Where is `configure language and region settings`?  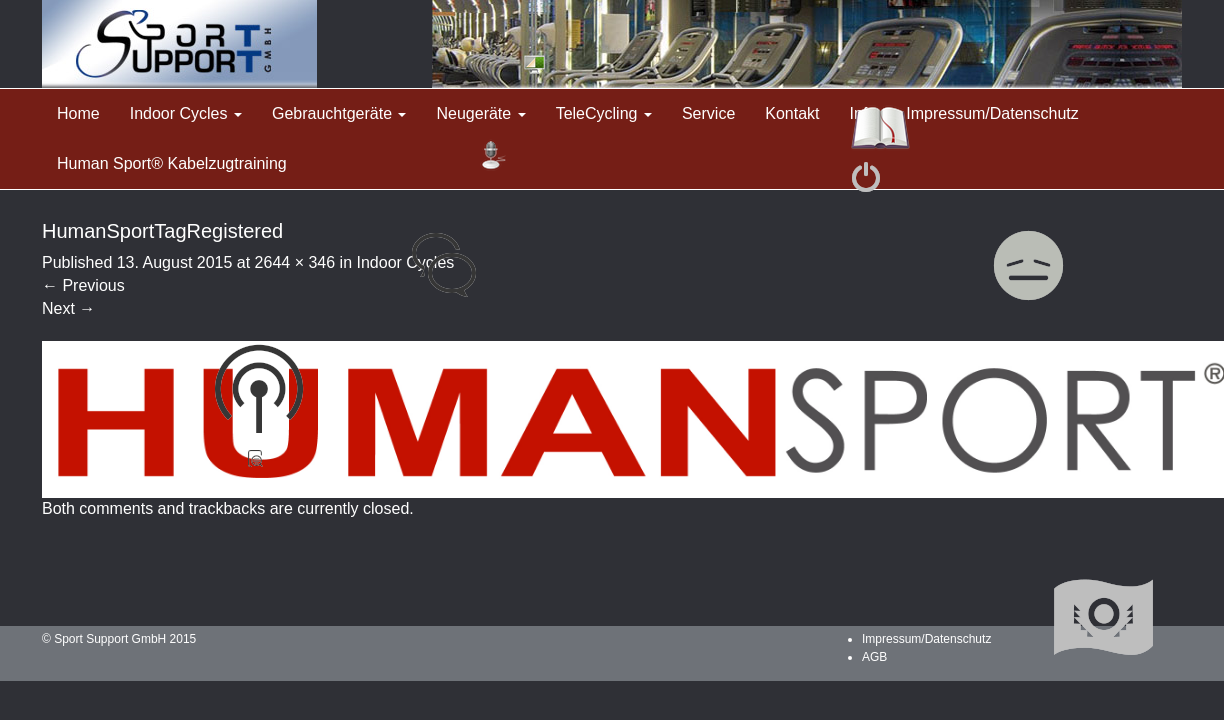
configure language and region settings is located at coordinates (1106, 617).